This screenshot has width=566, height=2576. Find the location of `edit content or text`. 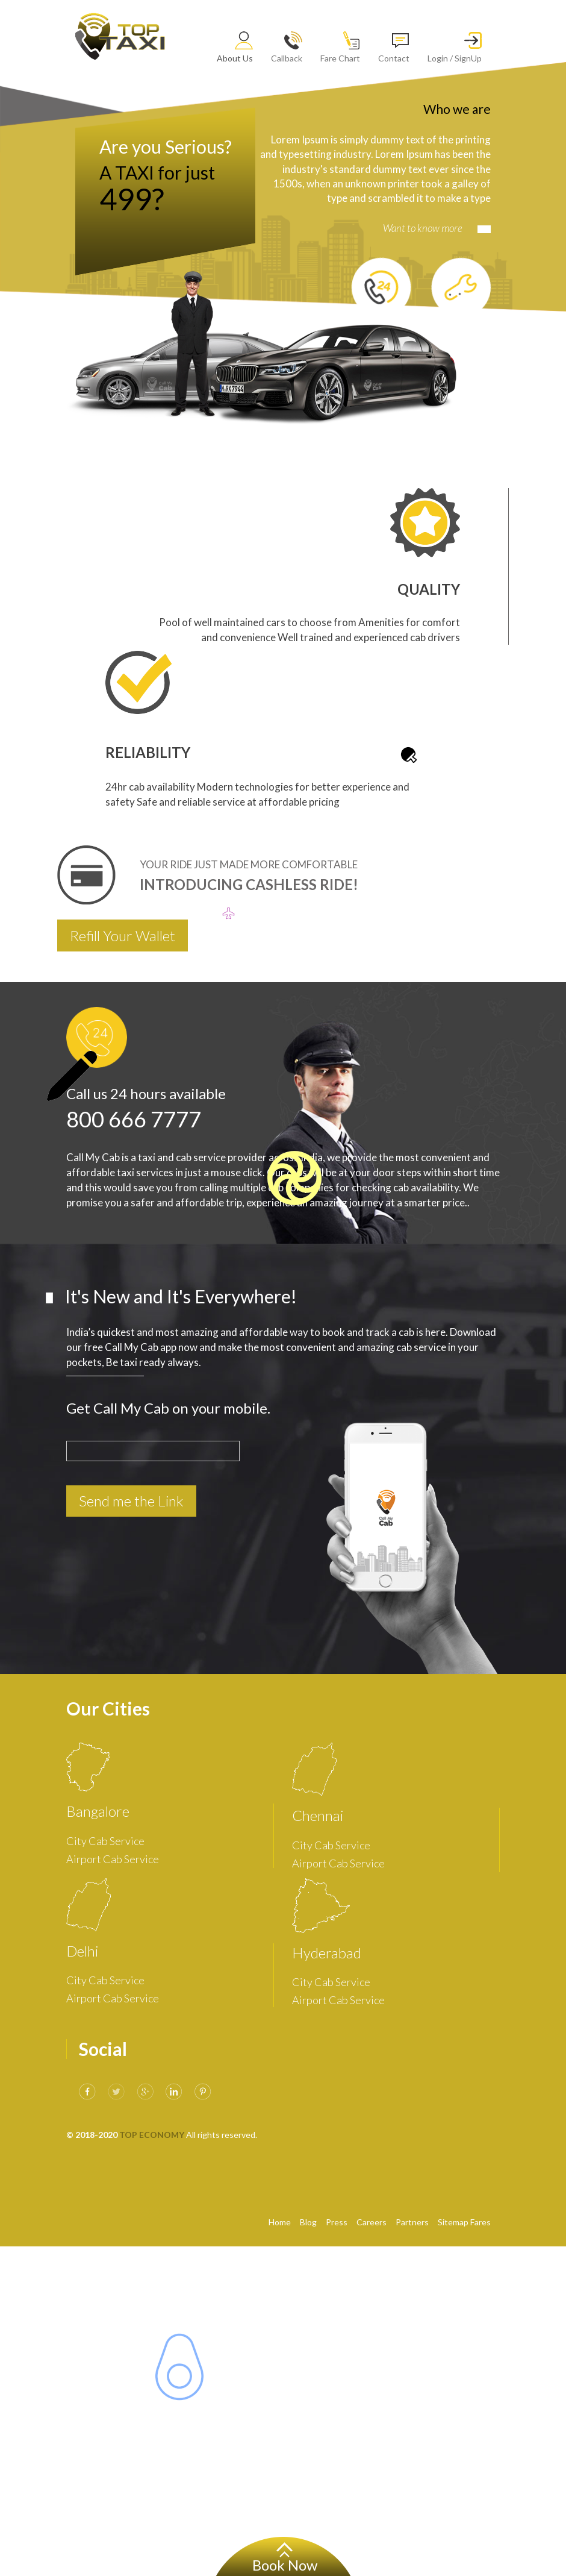

edit content or text is located at coordinates (72, 1076).